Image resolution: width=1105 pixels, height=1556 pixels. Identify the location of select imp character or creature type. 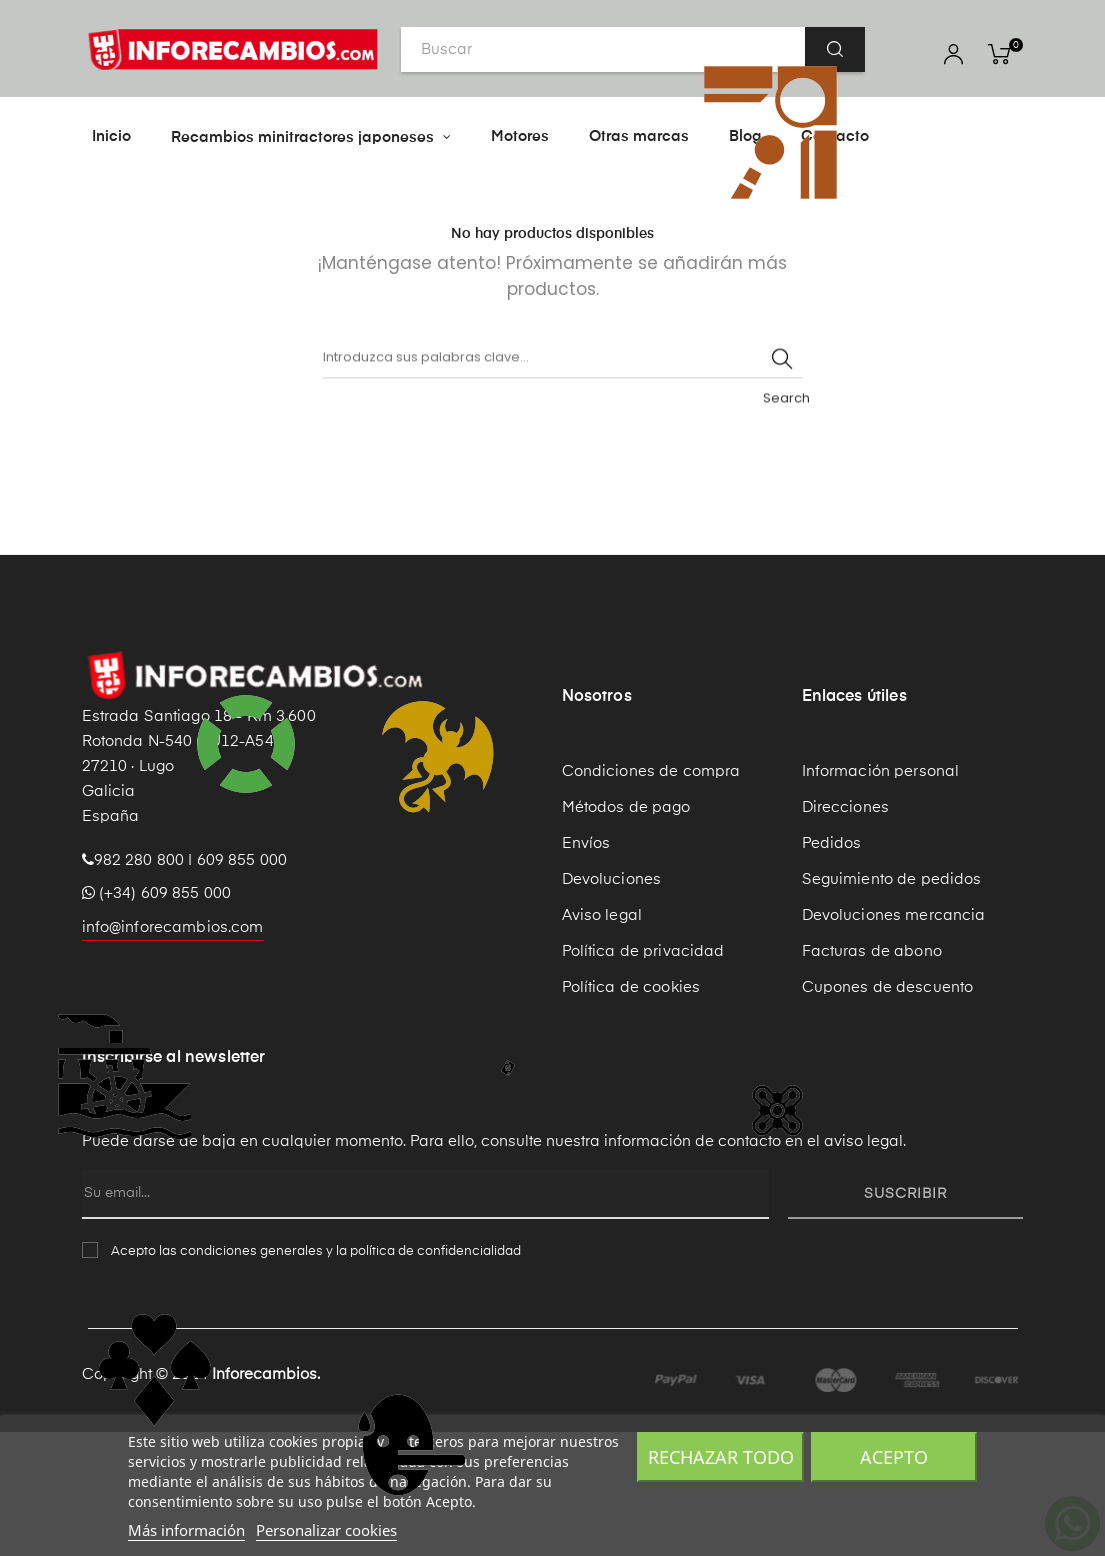
(437, 756).